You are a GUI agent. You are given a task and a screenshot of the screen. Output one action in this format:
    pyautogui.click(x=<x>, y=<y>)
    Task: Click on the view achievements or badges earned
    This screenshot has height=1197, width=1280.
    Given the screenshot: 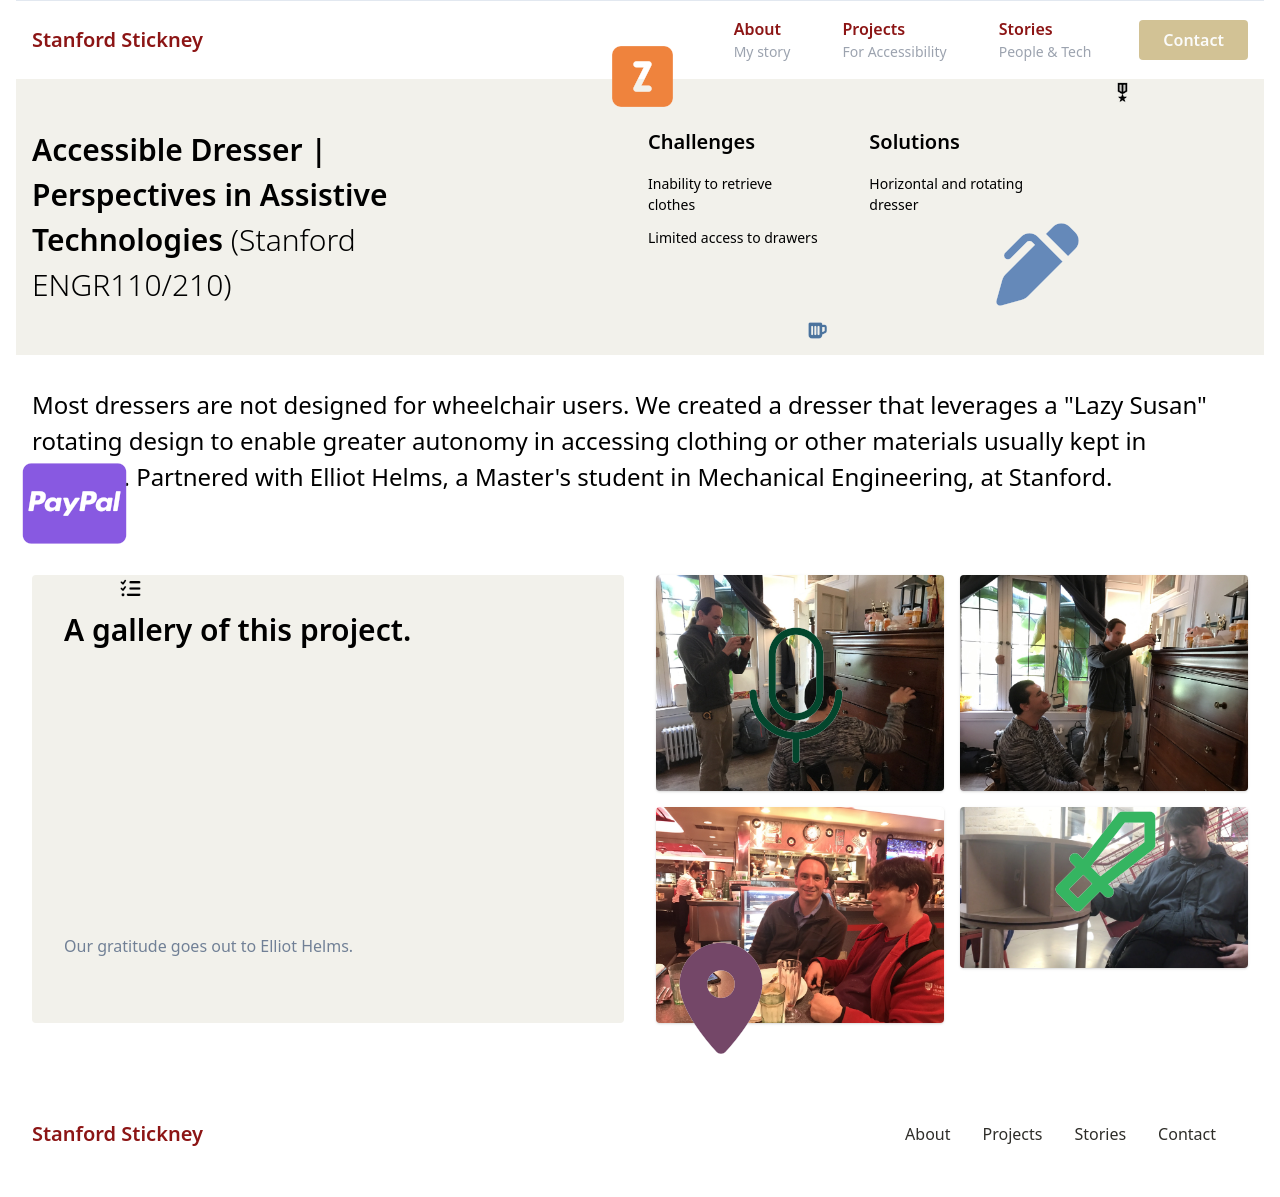 What is the action you would take?
    pyautogui.click(x=1122, y=92)
    